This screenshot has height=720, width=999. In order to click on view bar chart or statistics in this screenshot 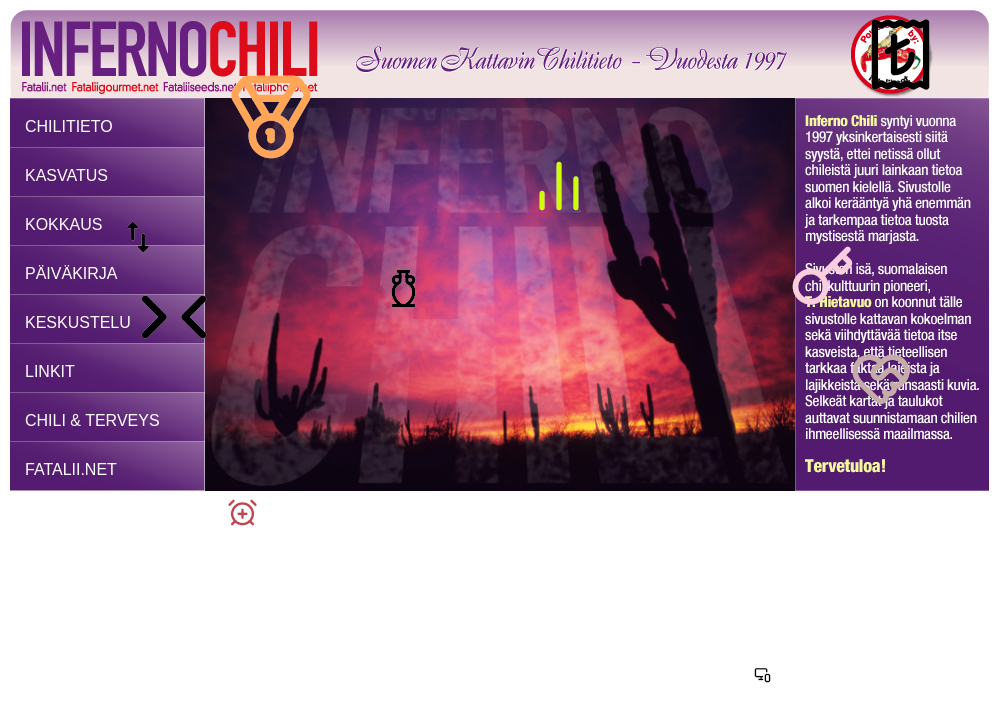, I will do `click(559, 186)`.